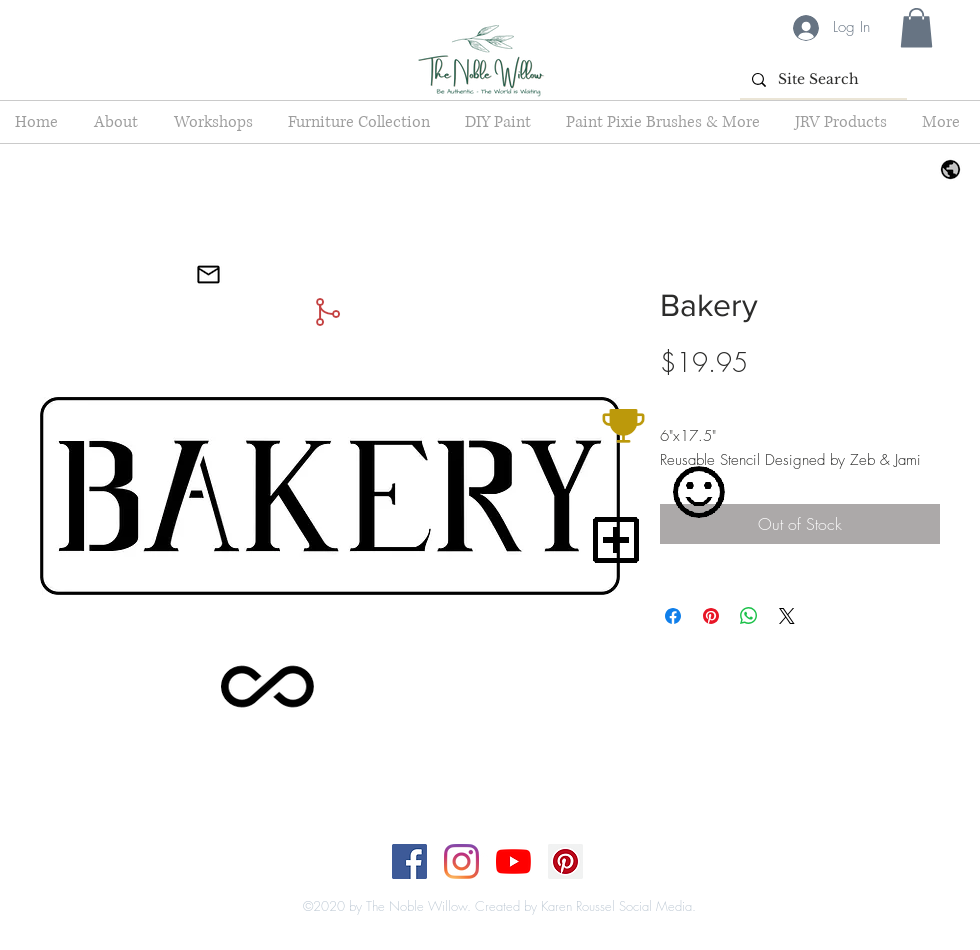 The height and width of the screenshot is (950, 980). I want to click on view achievements or awards, so click(623, 424).